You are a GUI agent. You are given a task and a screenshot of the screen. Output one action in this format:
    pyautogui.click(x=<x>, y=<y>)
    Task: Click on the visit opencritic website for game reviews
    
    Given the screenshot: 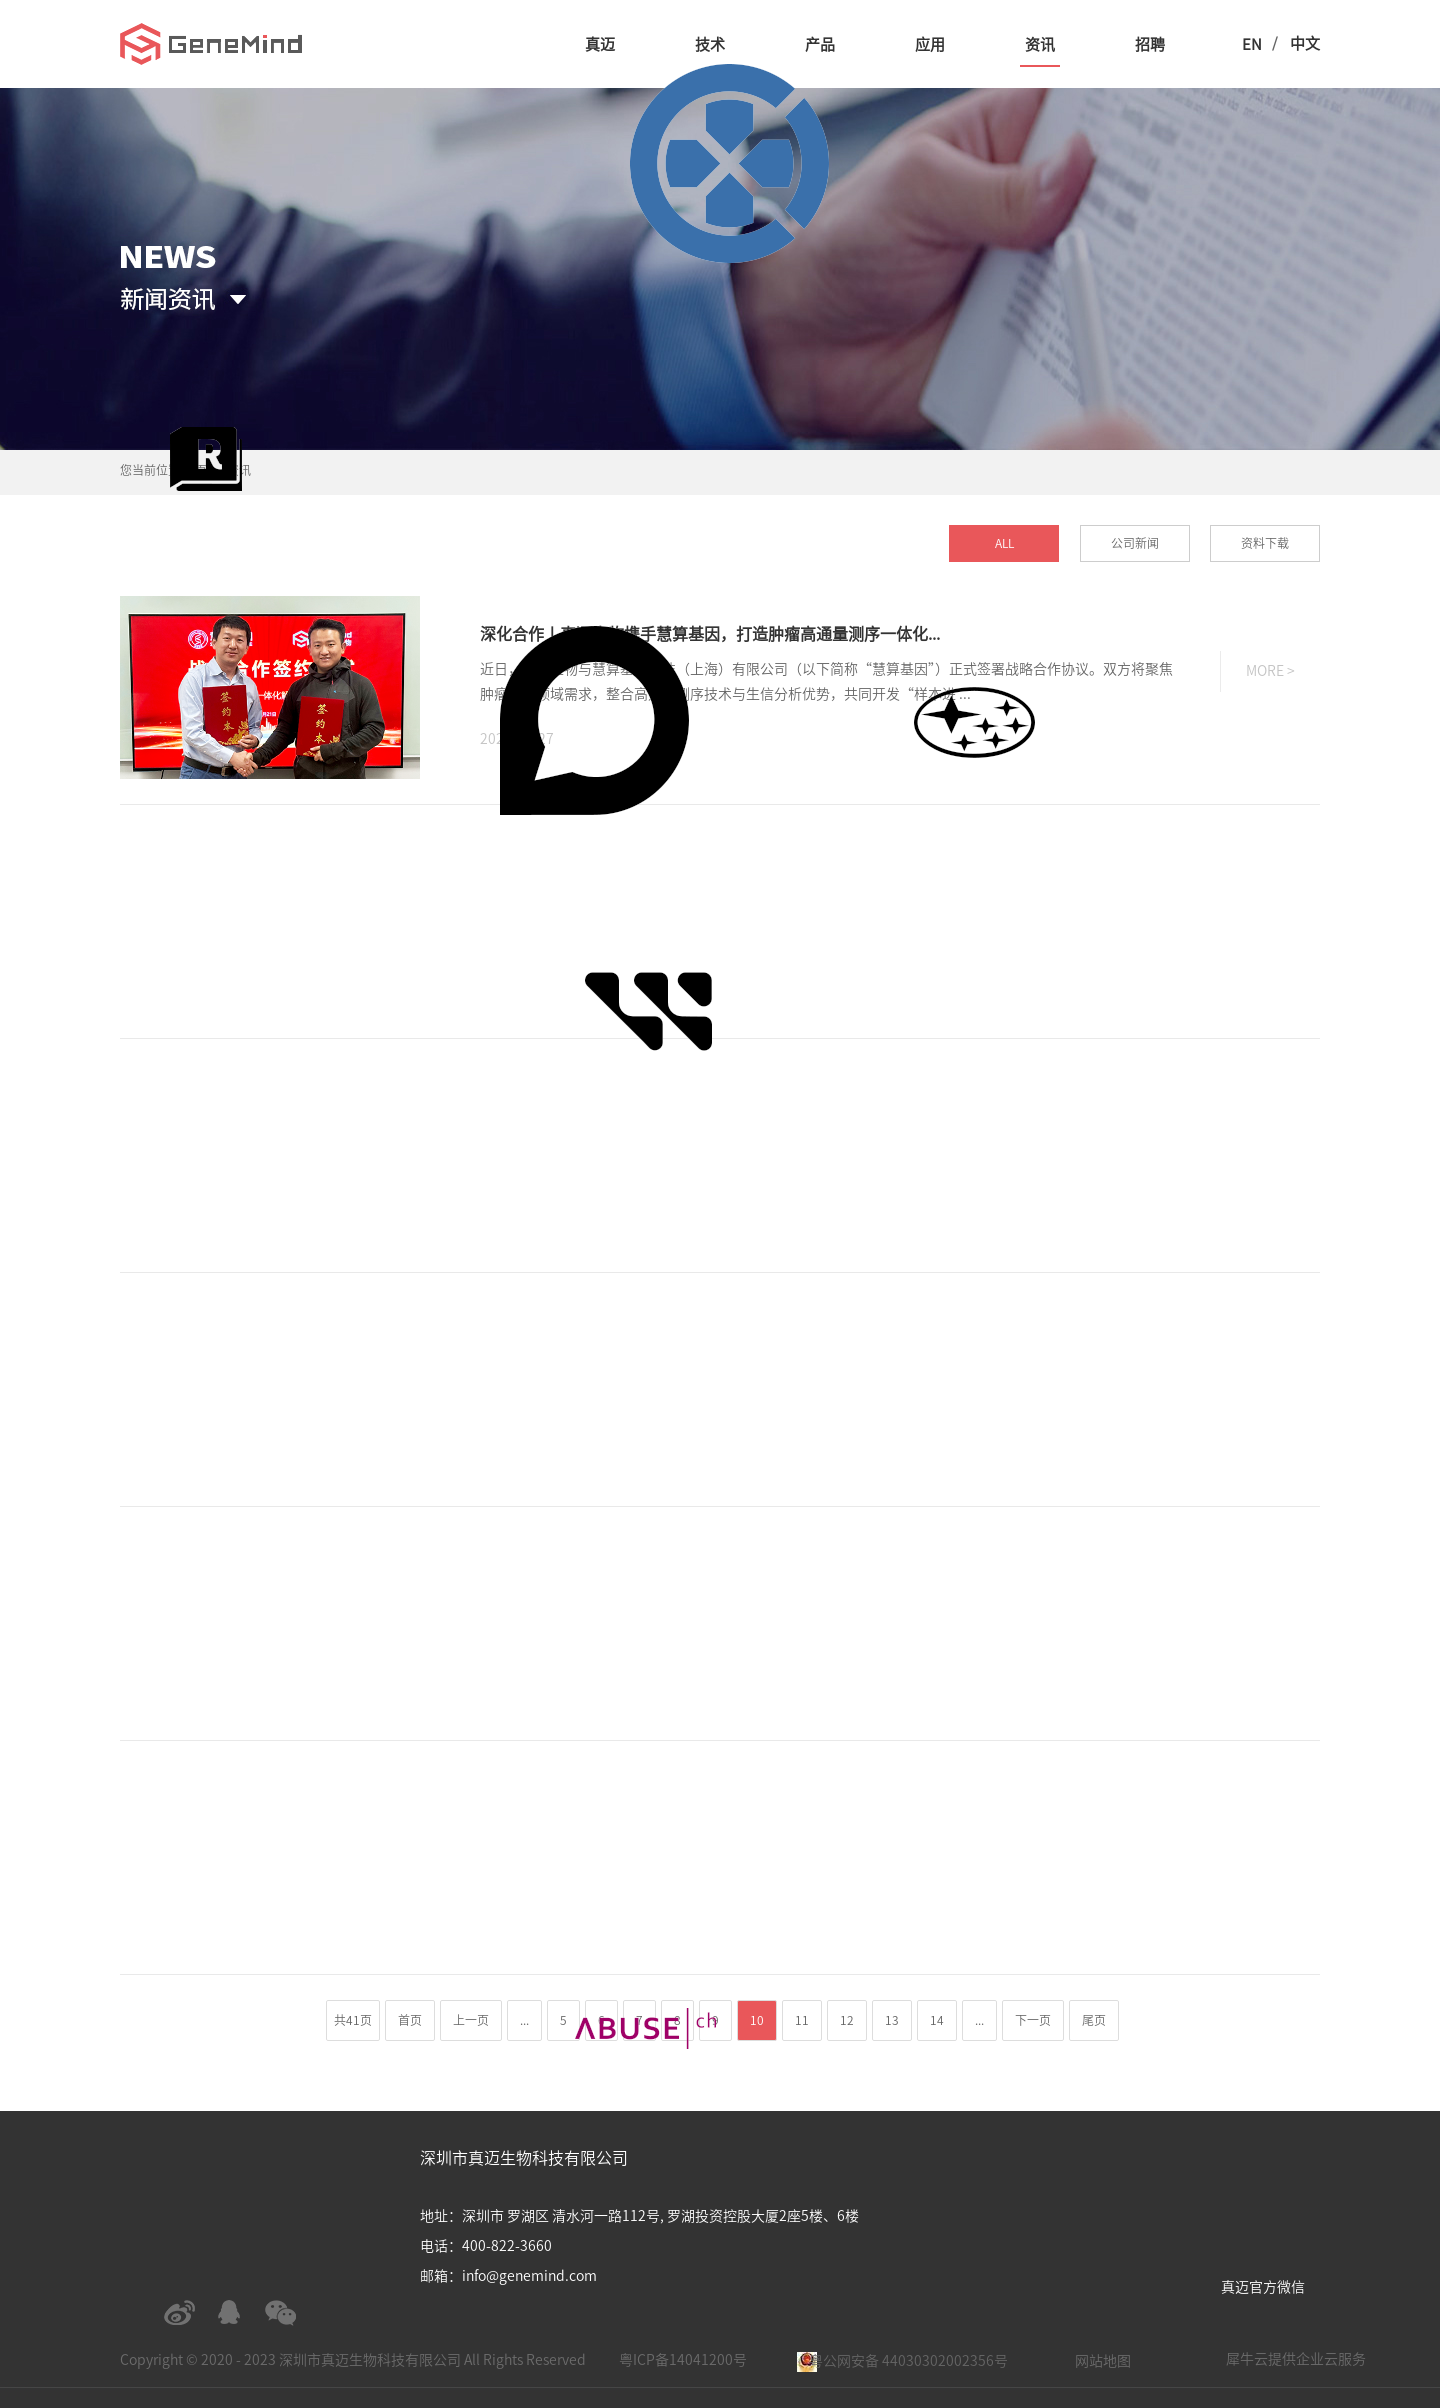 What is the action you would take?
    pyautogui.click(x=729, y=163)
    